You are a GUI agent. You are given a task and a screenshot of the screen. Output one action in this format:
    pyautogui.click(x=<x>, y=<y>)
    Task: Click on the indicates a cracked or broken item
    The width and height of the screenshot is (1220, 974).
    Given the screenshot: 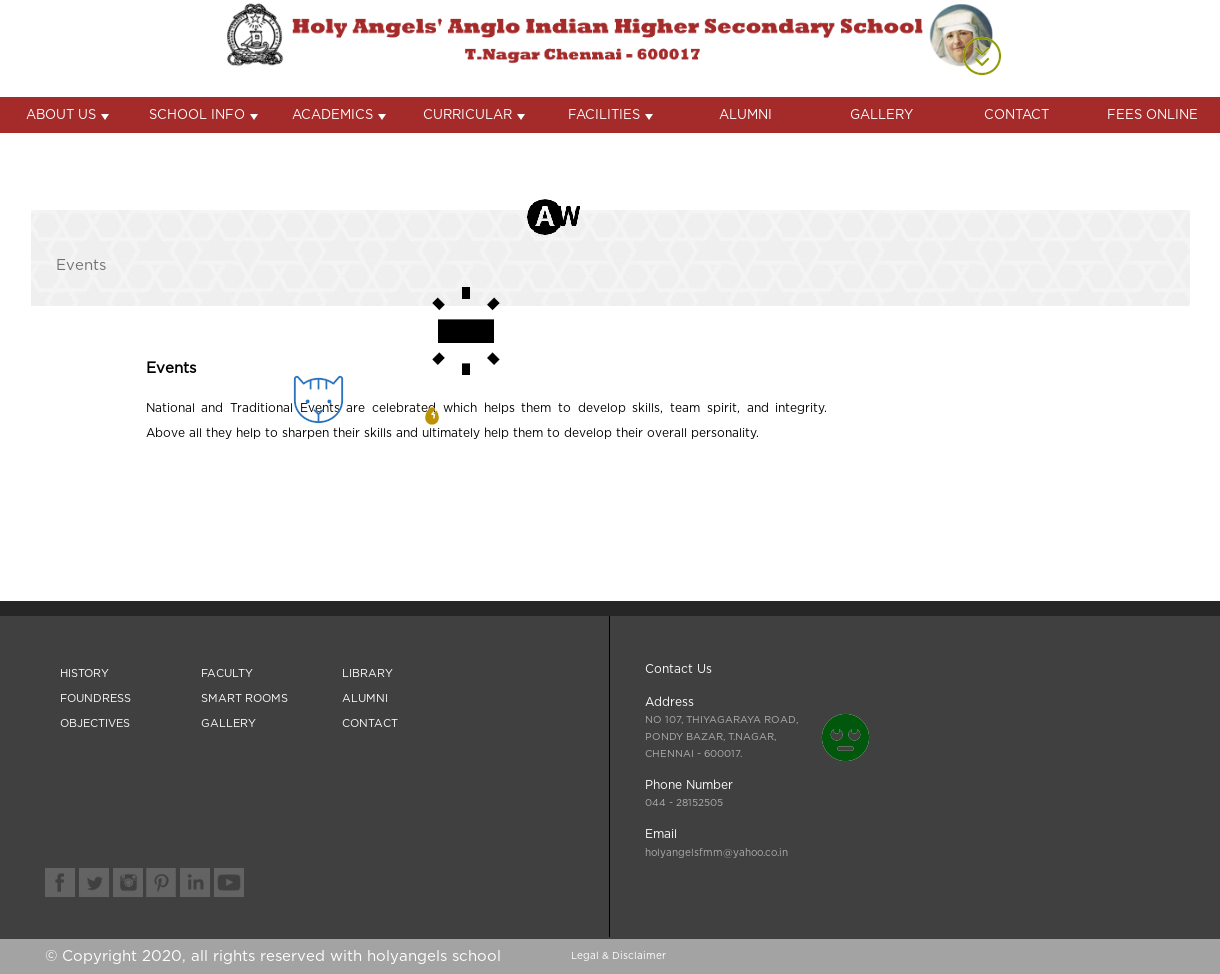 What is the action you would take?
    pyautogui.click(x=432, y=416)
    